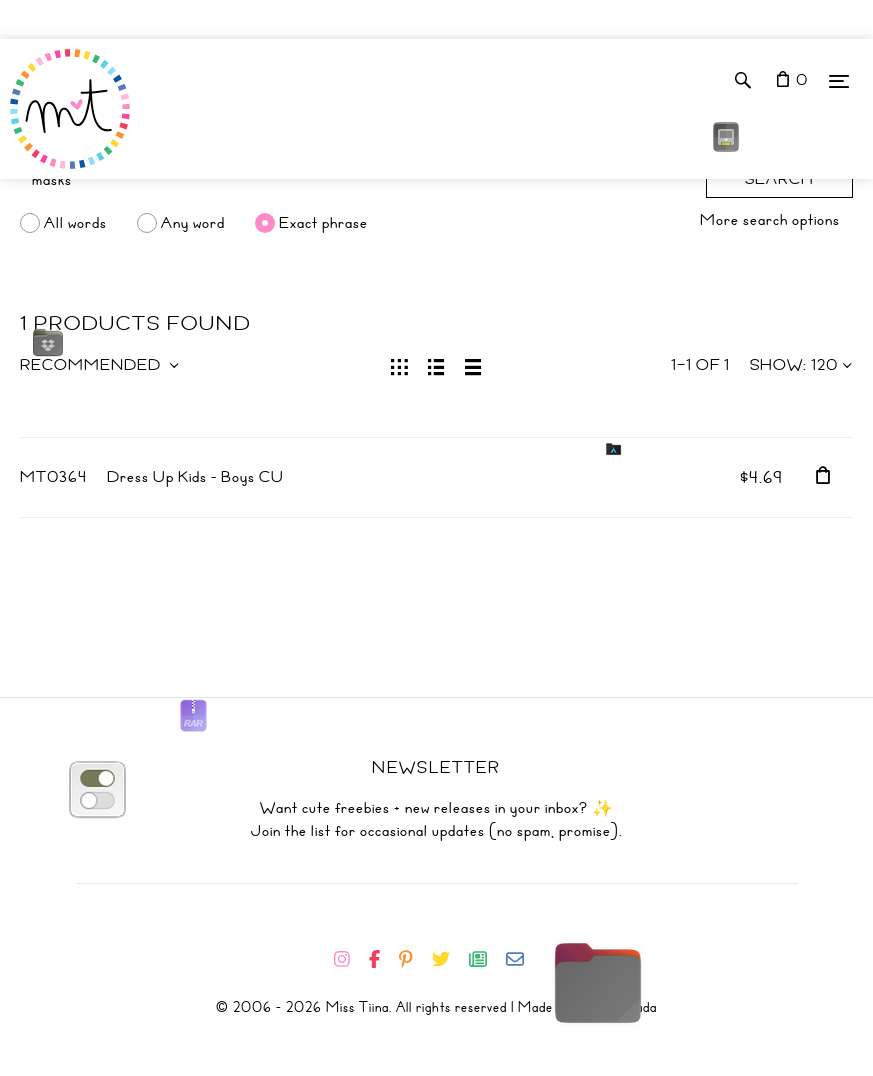 Image resolution: width=873 pixels, height=1076 pixels. What do you see at coordinates (97, 789) in the screenshot?
I see `open system tweaks or customization settings` at bounding box center [97, 789].